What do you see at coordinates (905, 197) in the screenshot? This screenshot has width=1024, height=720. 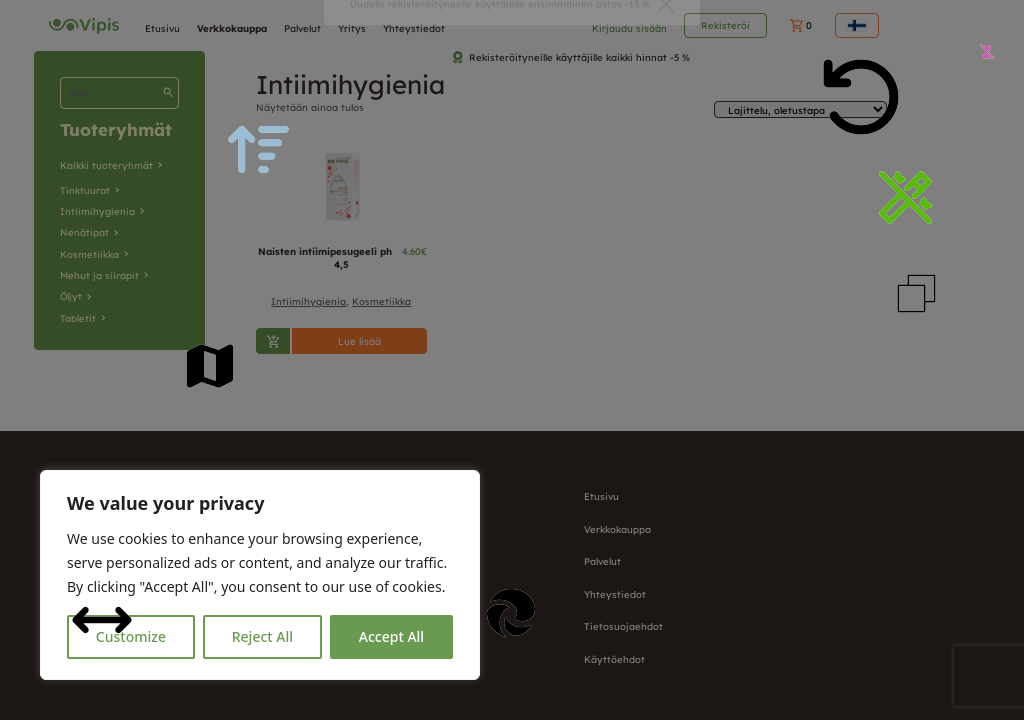 I see `disable magic wand or auto-enhance feature` at bounding box center [905, 197].